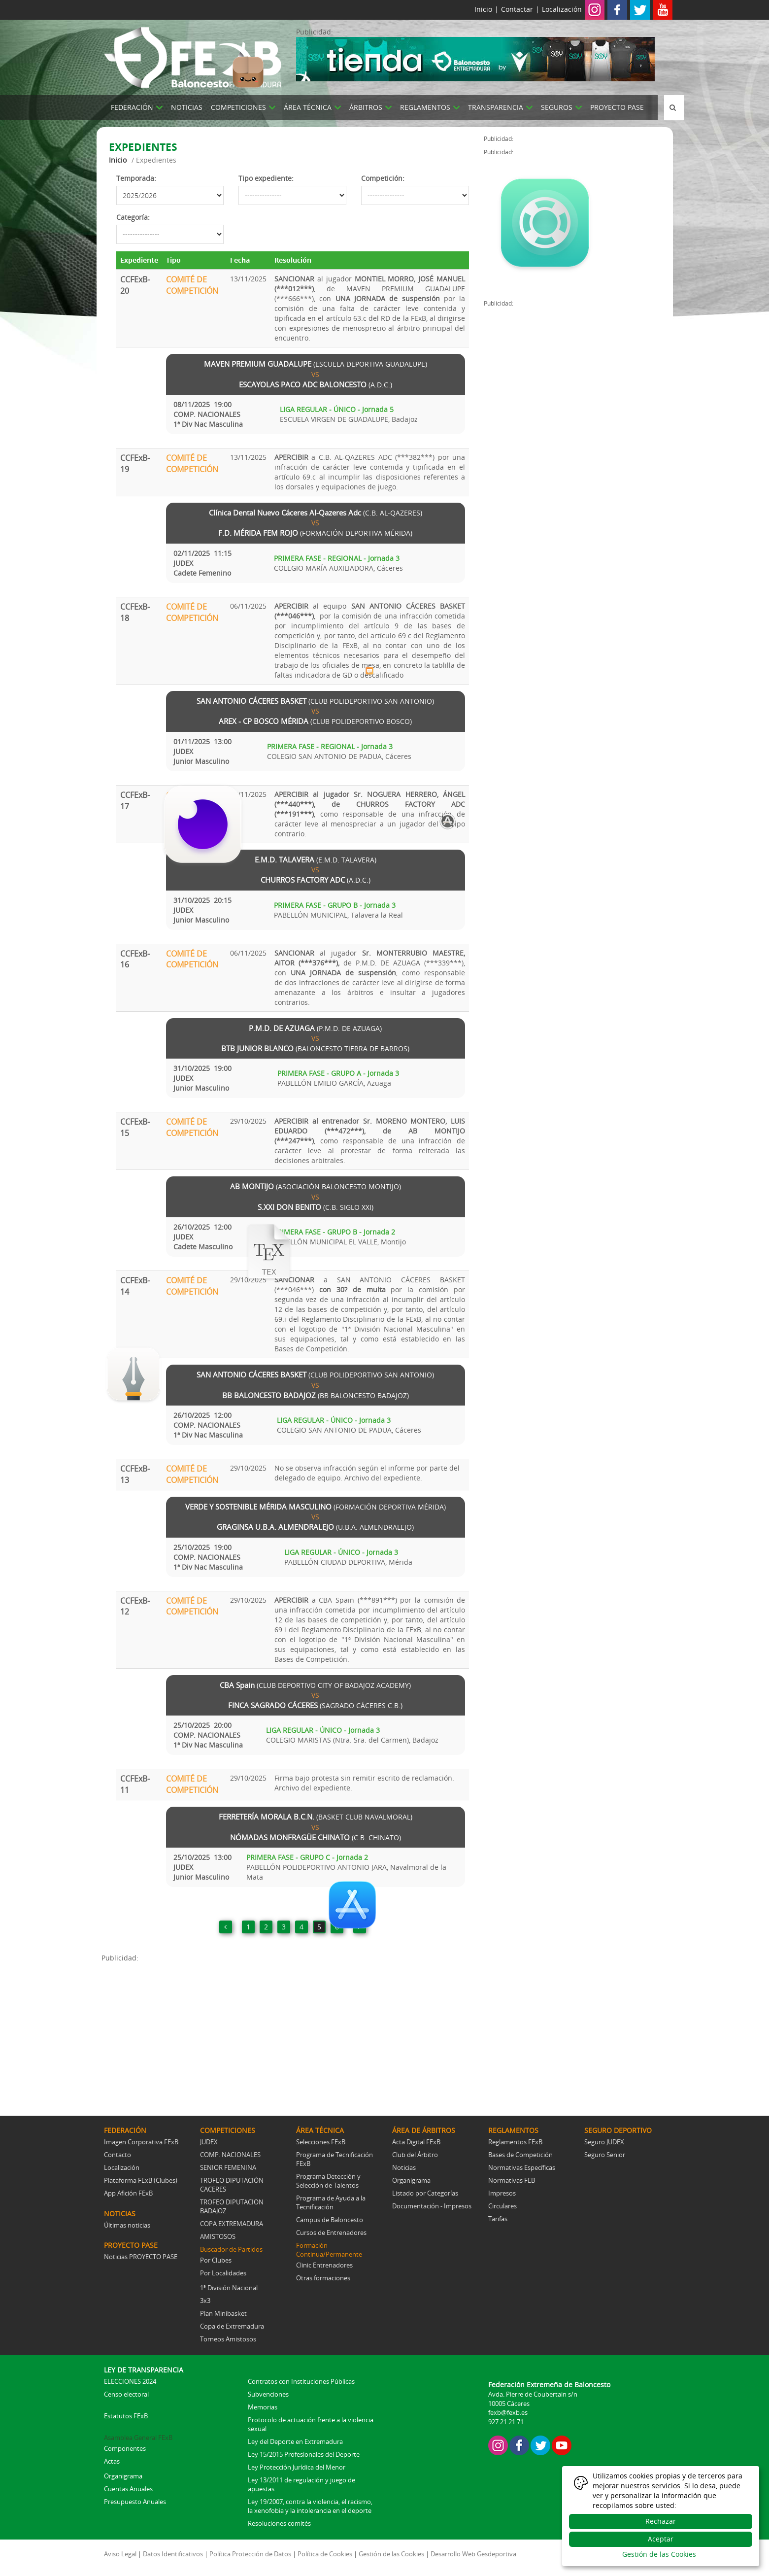  I want to click on open boxbuddy container management app, so click(248, 72).